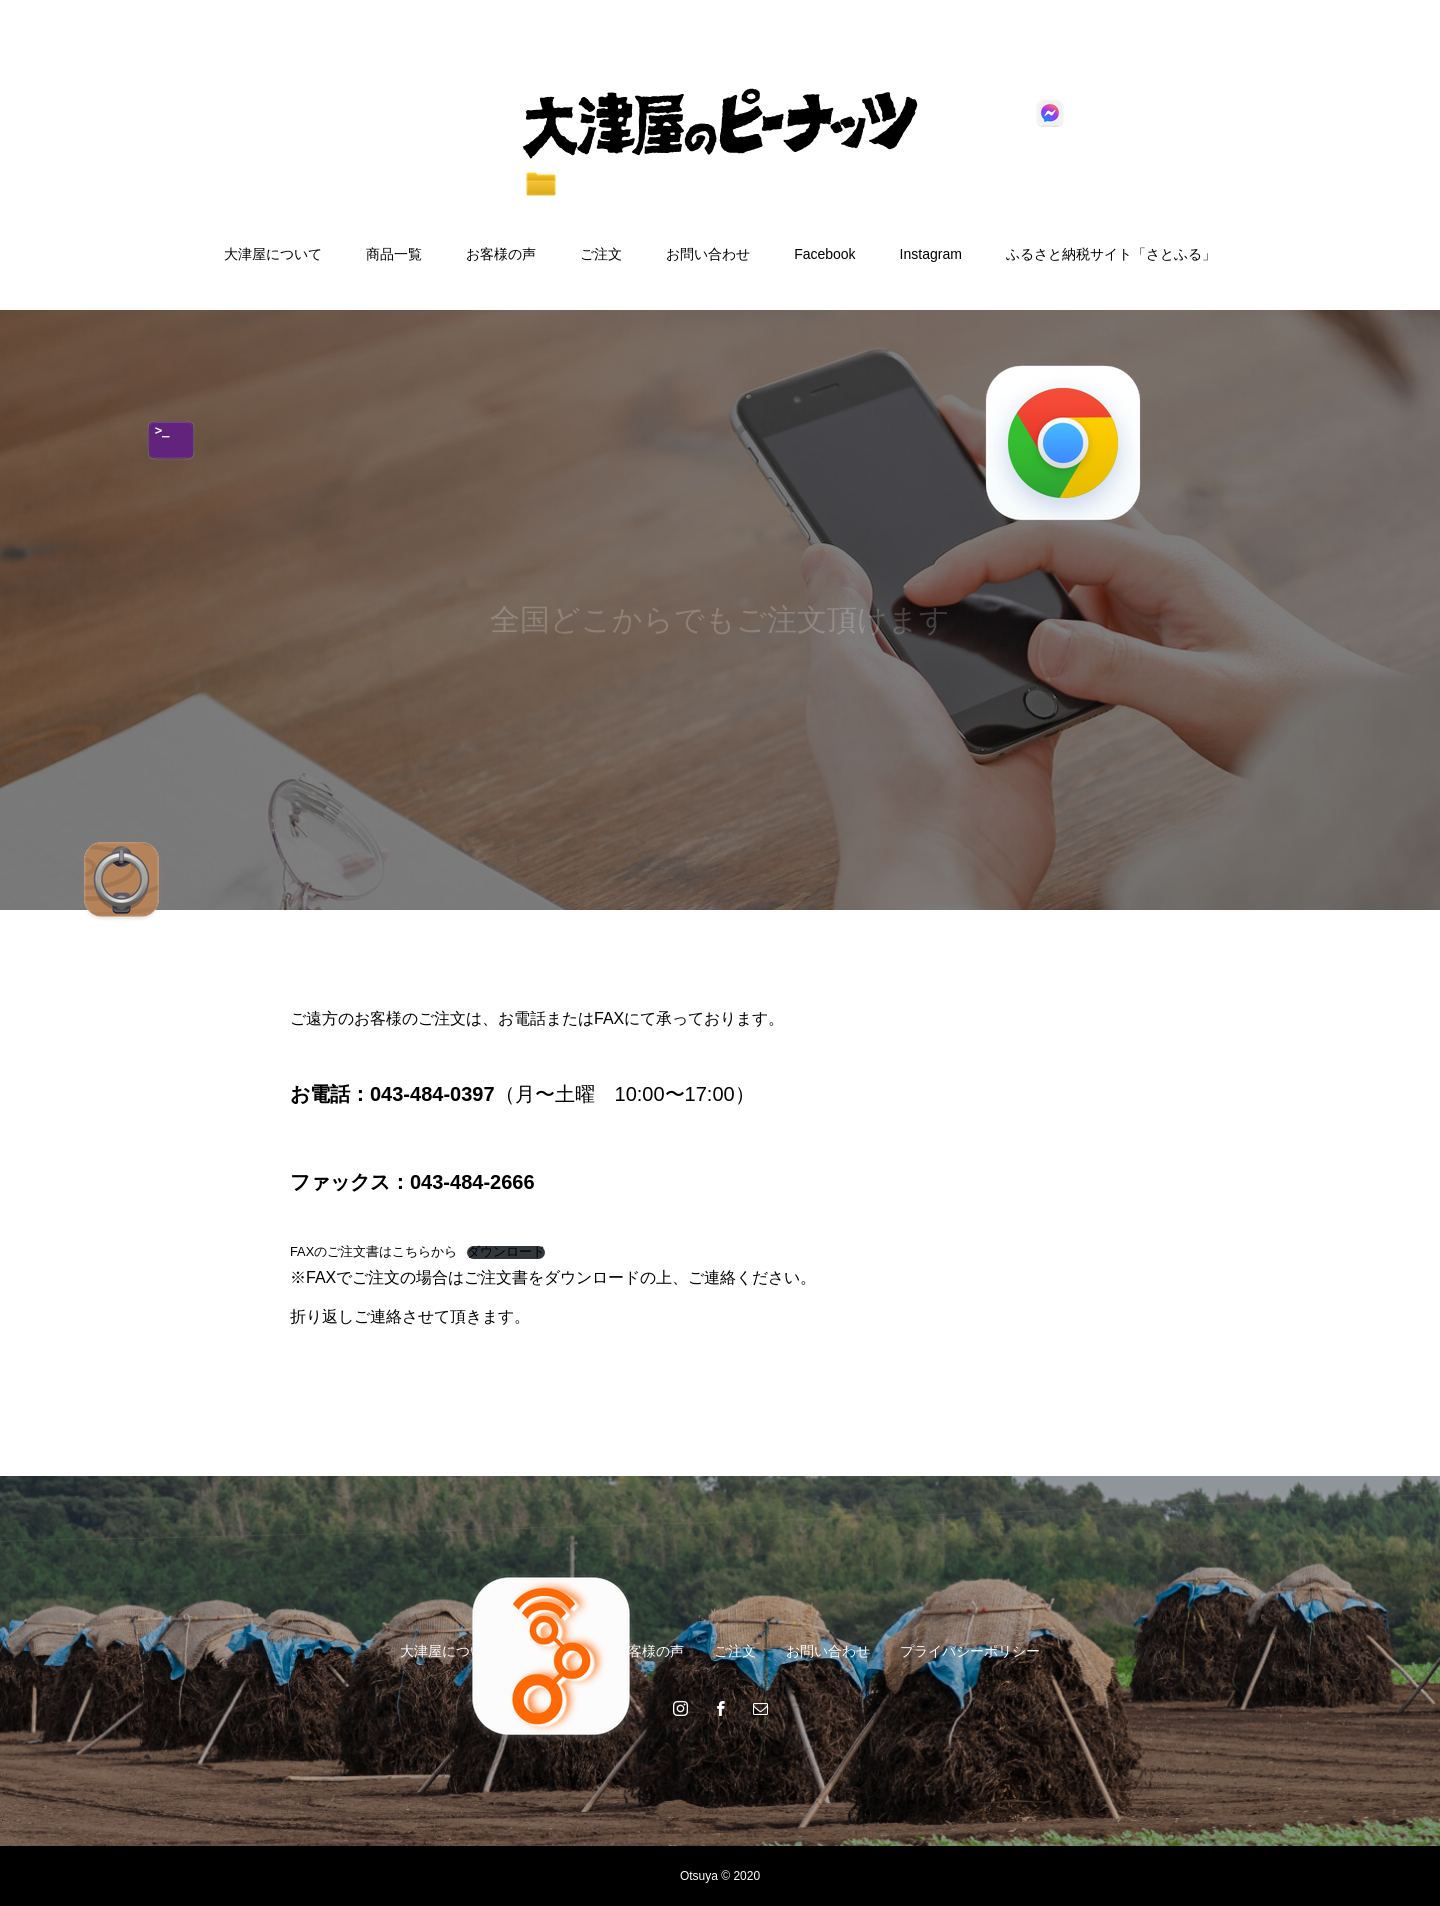 Image resolution: width=1440 pixels, height=1906 pixels. I want to click on open DoorKnocker app, so click(121, 879).